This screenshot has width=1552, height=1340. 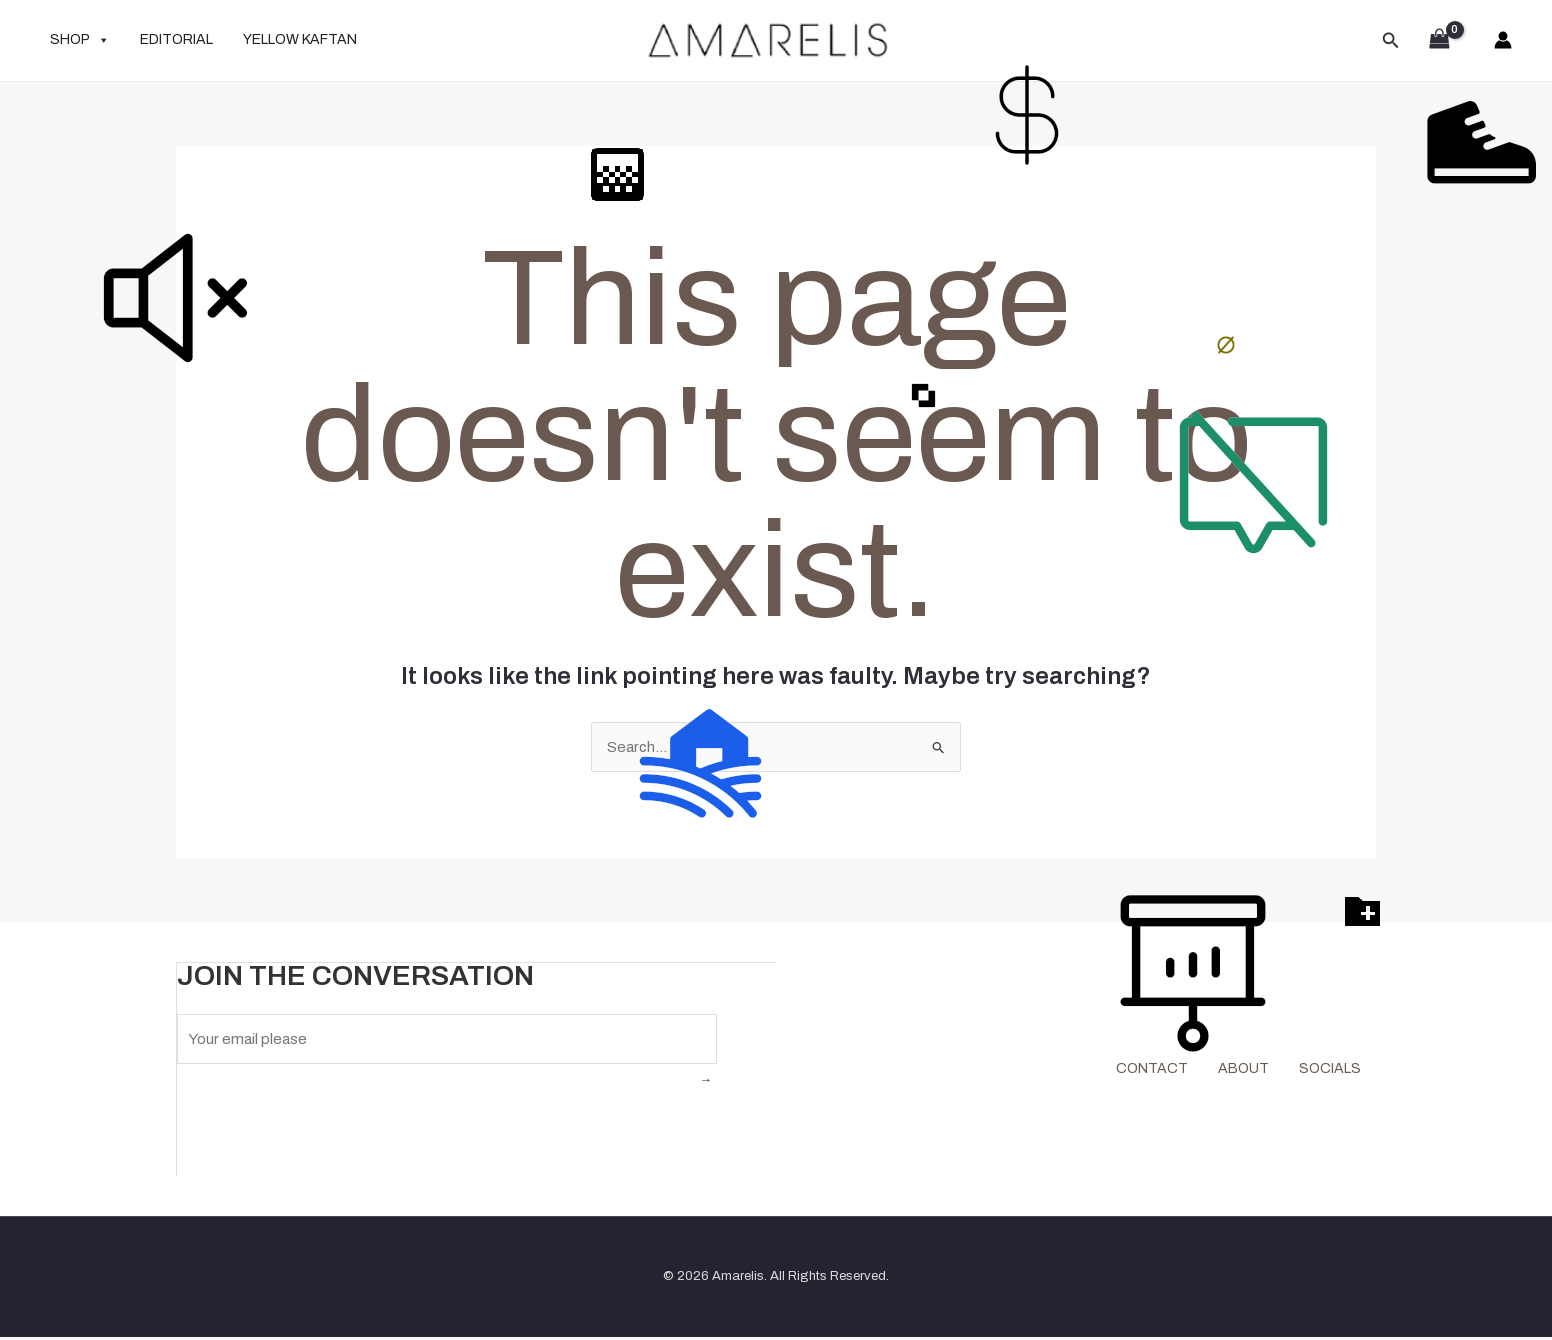 I want to click on exclude overlapping areas in a selection, so click(x=923, y=395).